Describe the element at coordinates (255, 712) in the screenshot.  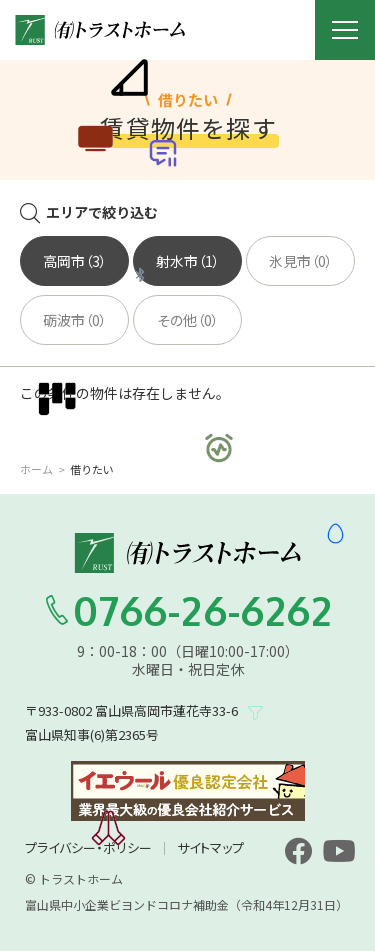
I see `filter or sort content` at that location.